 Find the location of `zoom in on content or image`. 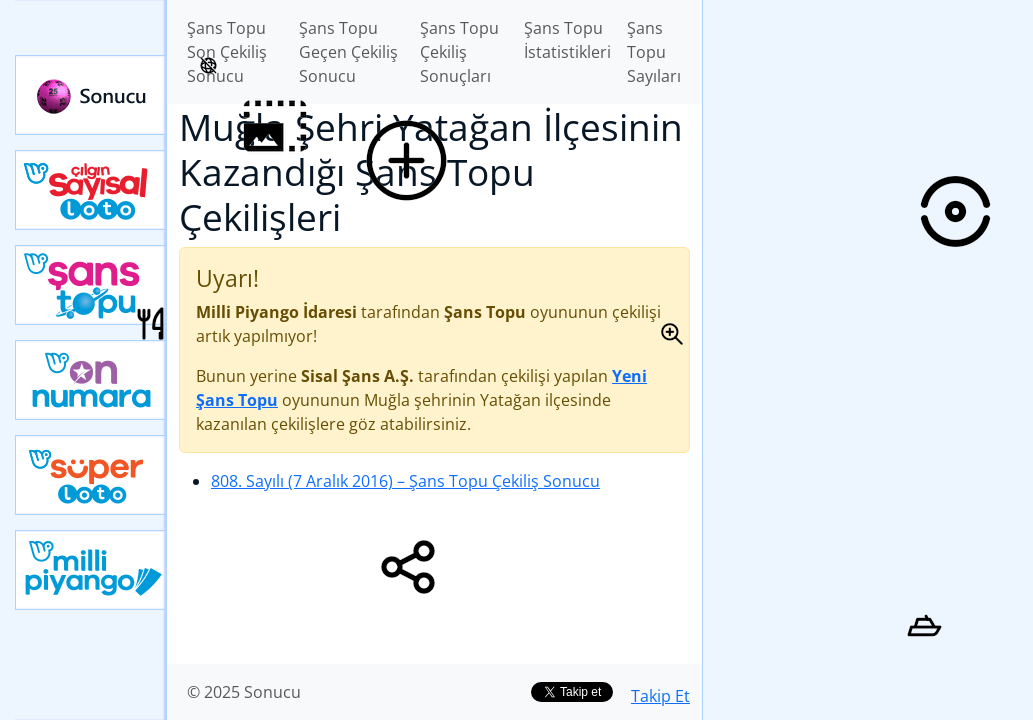

zoom in on content or image is located at coordinates (672, 334).